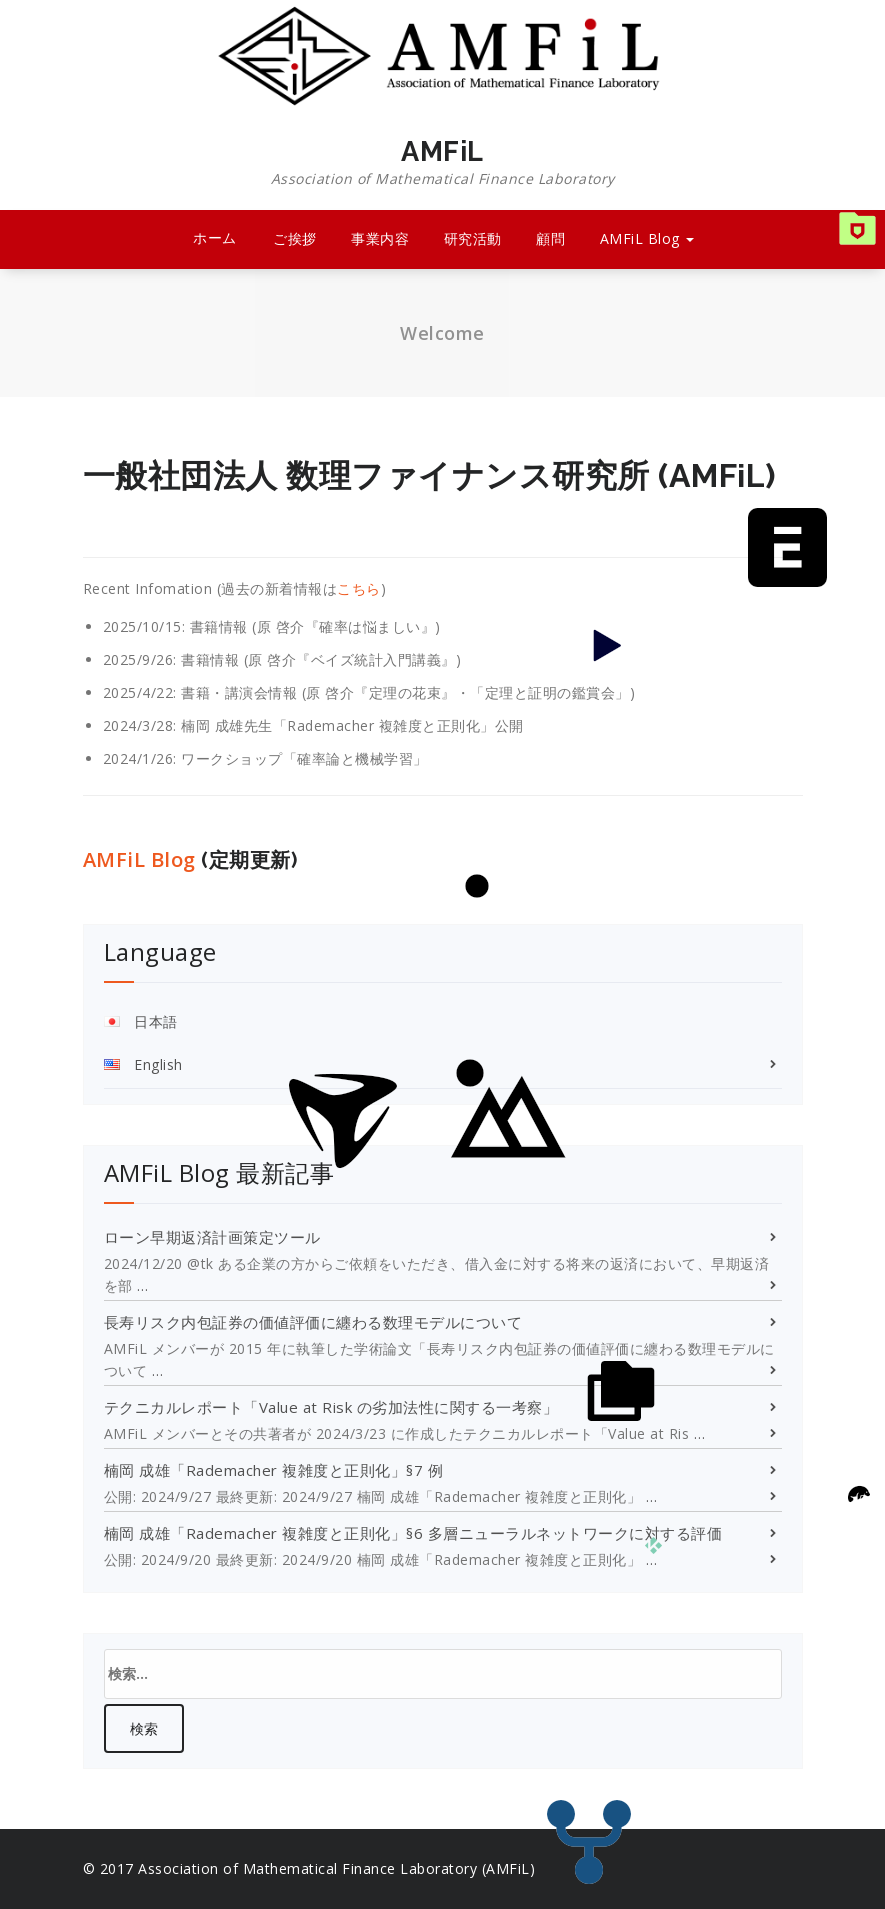 This screenshot has height=1909, width=885. Describe the element at coordinates (505, 1108) in the screenshot. I see `view landscape or nature photos` at that location.